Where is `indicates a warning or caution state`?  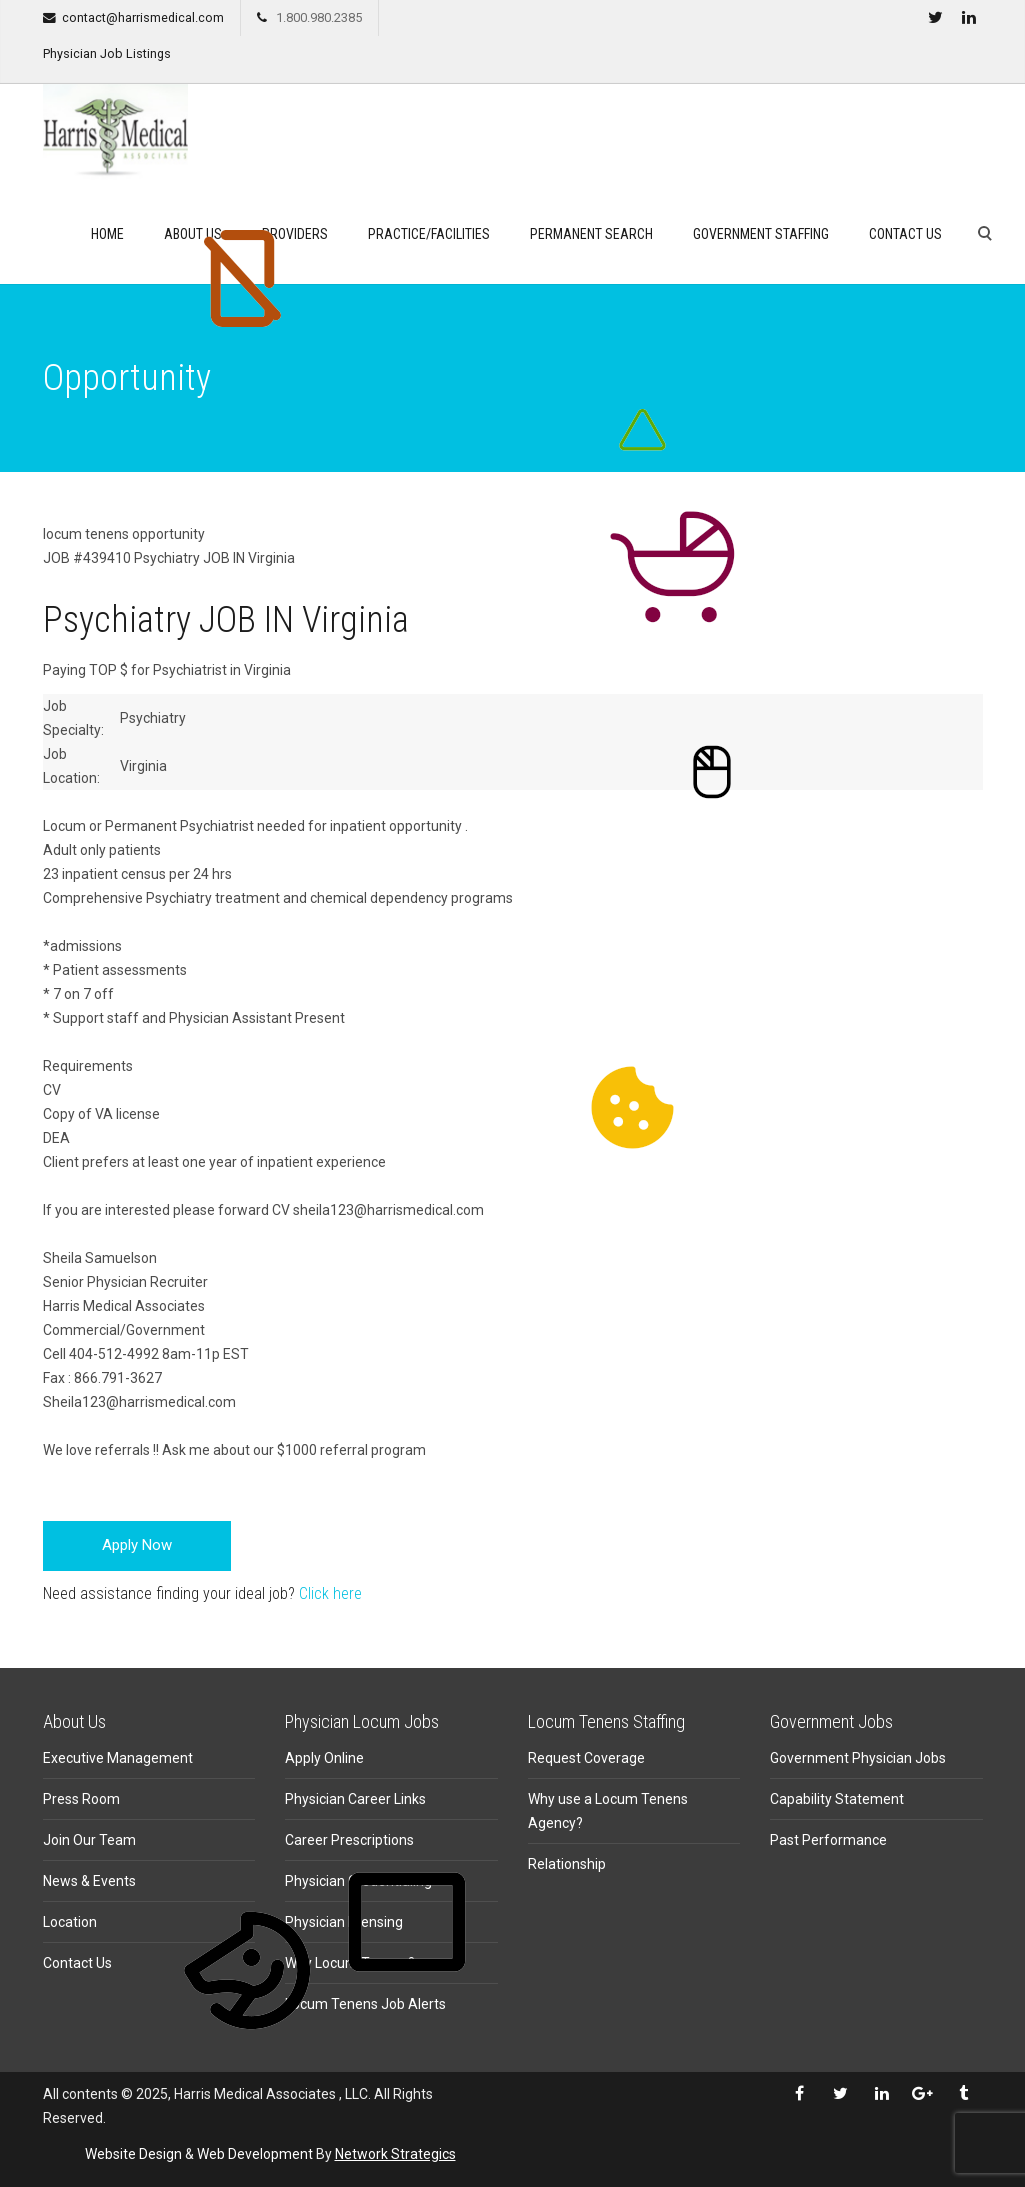
indicates a warning or caution state is located at coordinates (642, 430).